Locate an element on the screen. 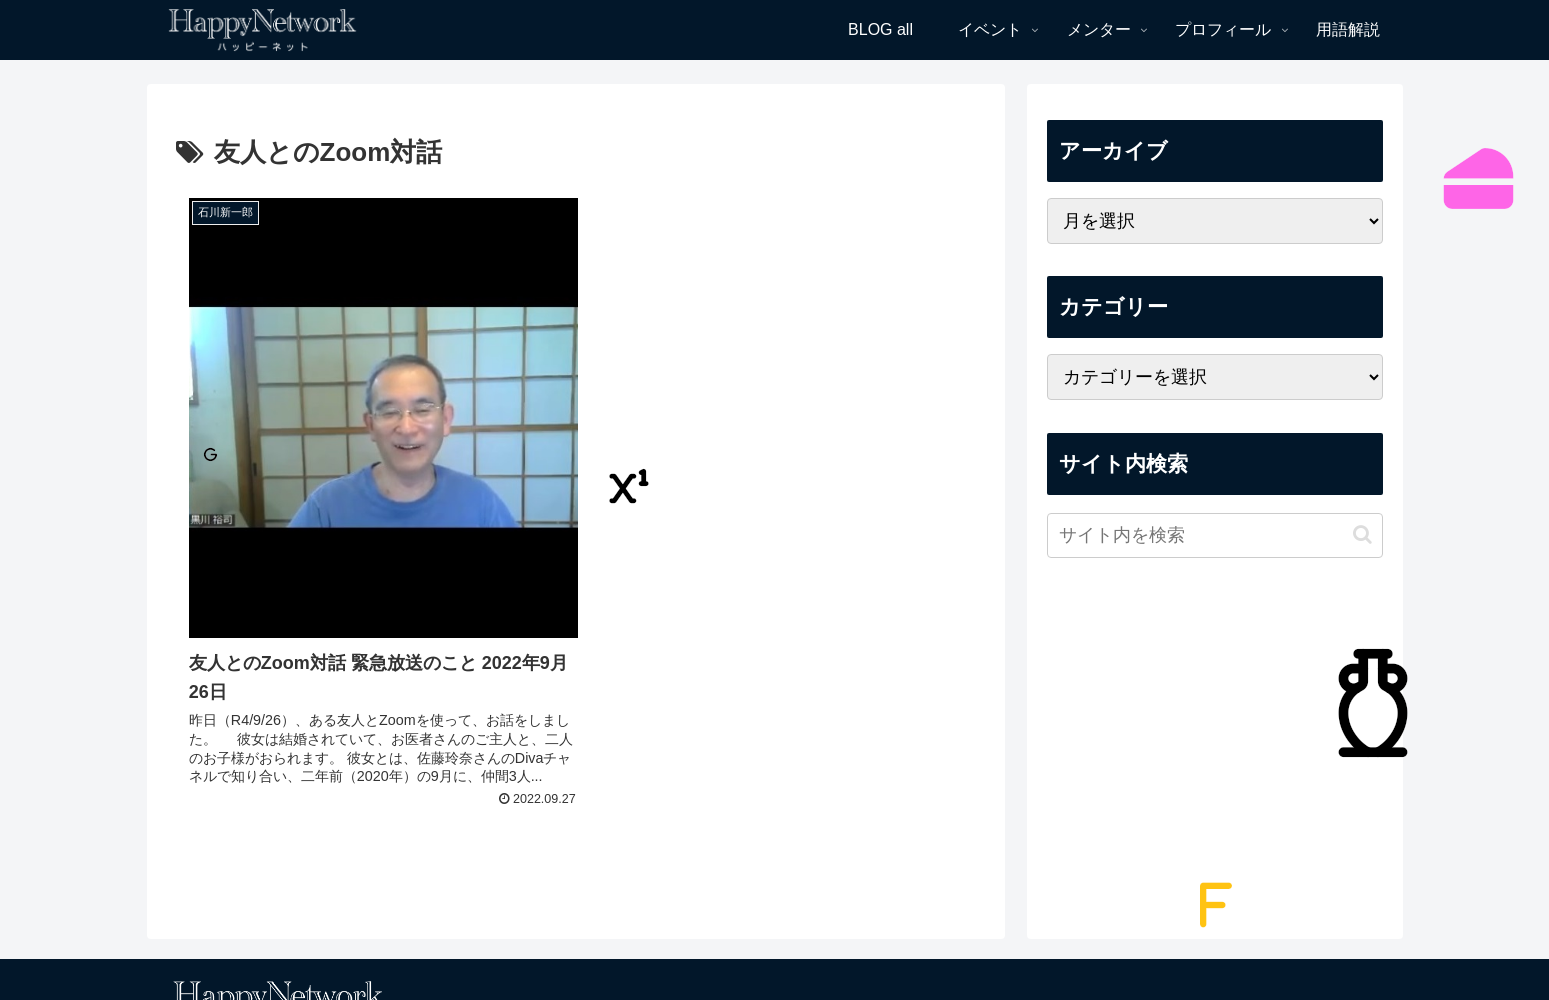 The image size is (1549, 1000). apply superscript formatting to selected text is located at coordinates (626, 488).